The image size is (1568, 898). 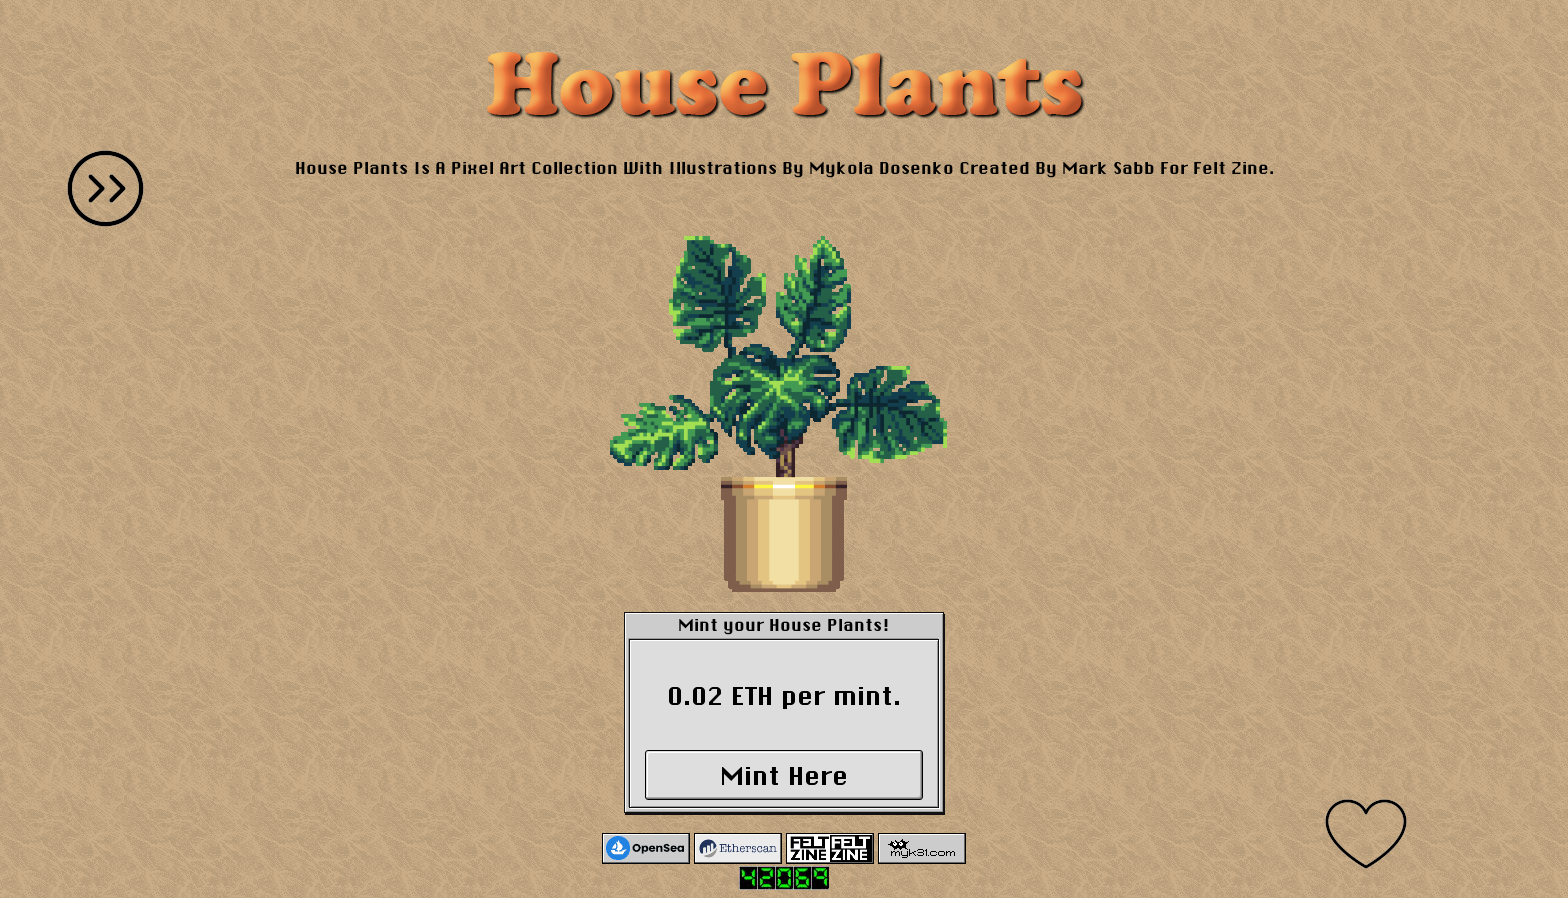 What do you see at coordinates (1366, 831) in the screenshot?
I see `add to favorites` at bounding box center [1366, 831].